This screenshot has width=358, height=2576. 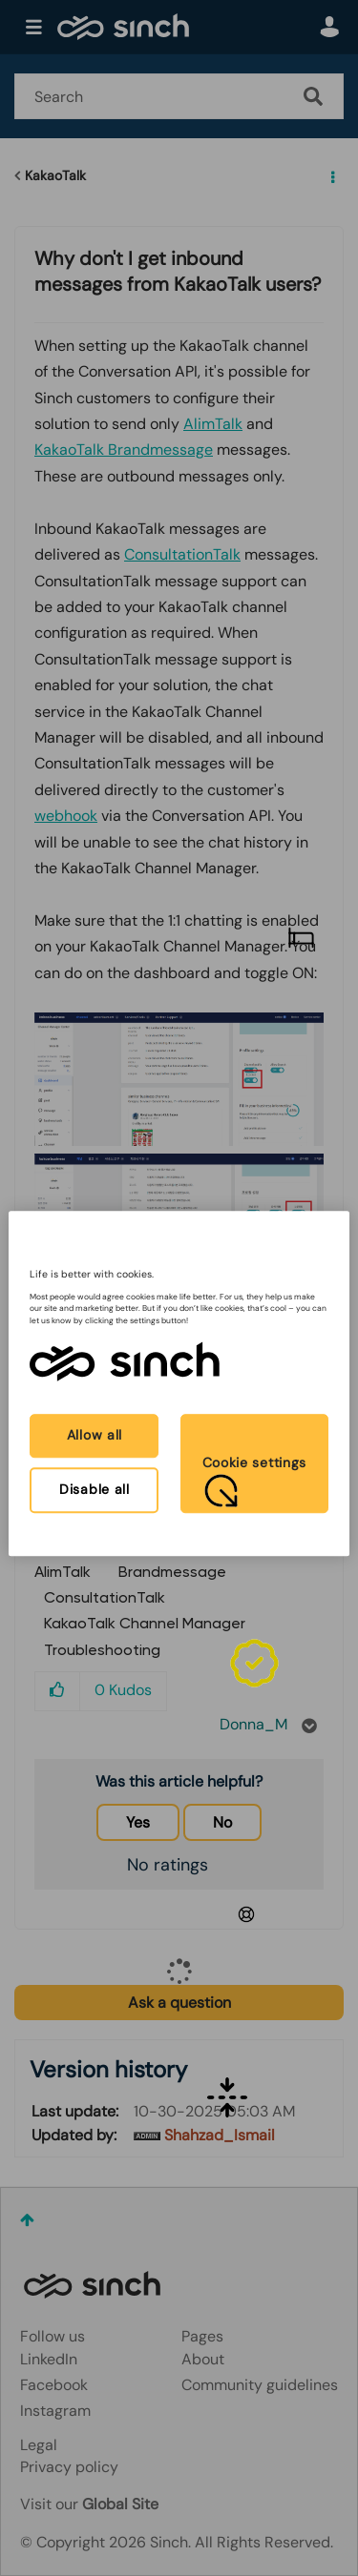 What do you see at coordinates (227, 2097) in the screenshot?
I see `collapse content vertically` at bounding box center [227, 2097].